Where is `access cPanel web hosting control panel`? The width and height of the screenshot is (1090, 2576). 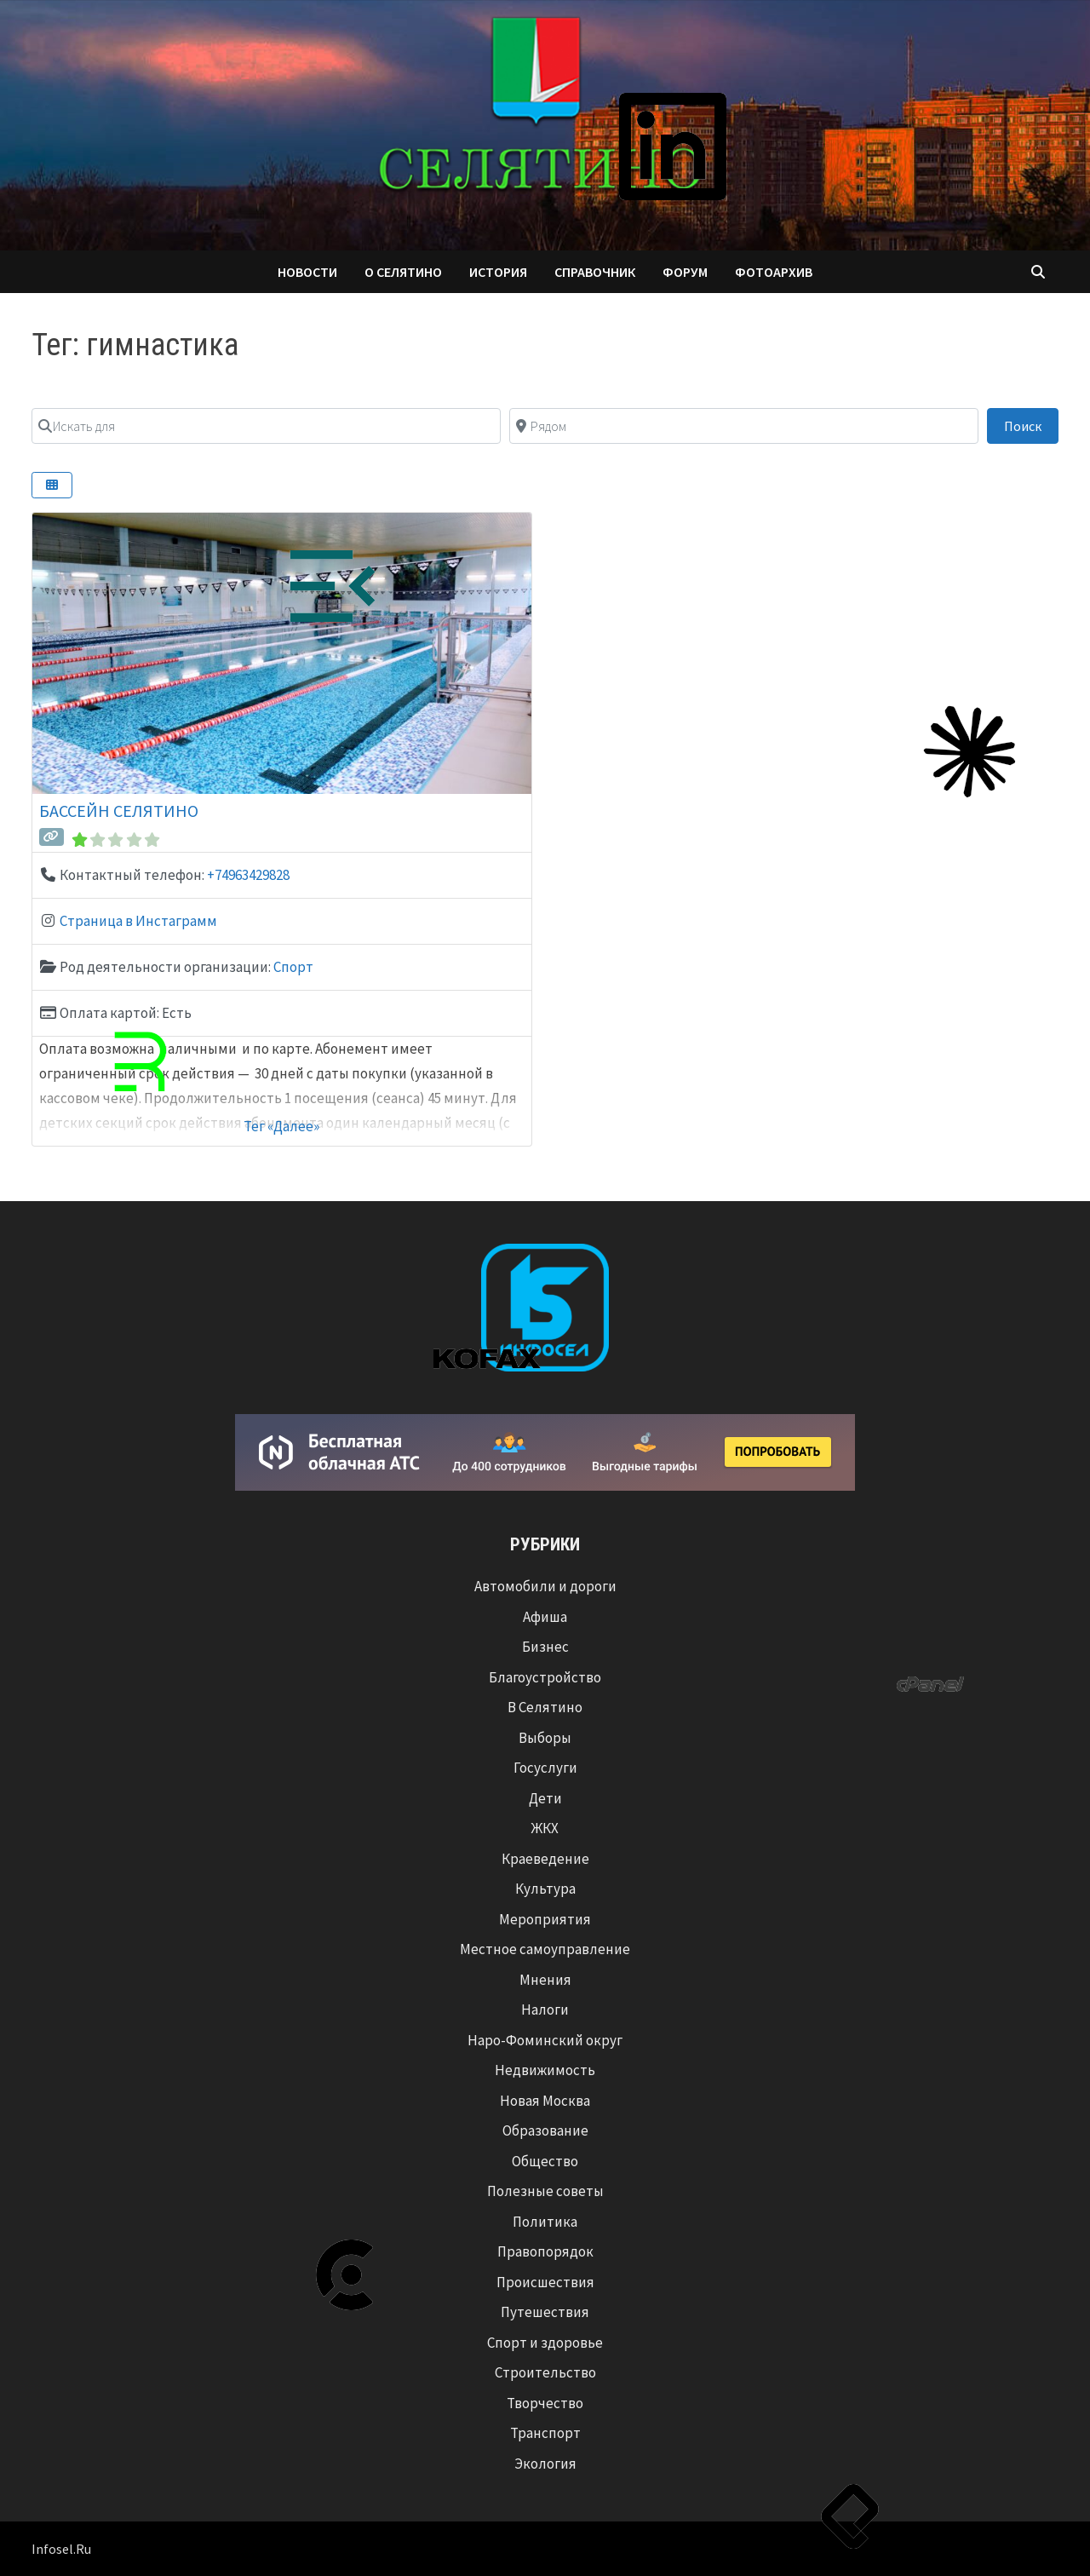 access cPanel web hosting control panel is located at coordinates (930, 1684).